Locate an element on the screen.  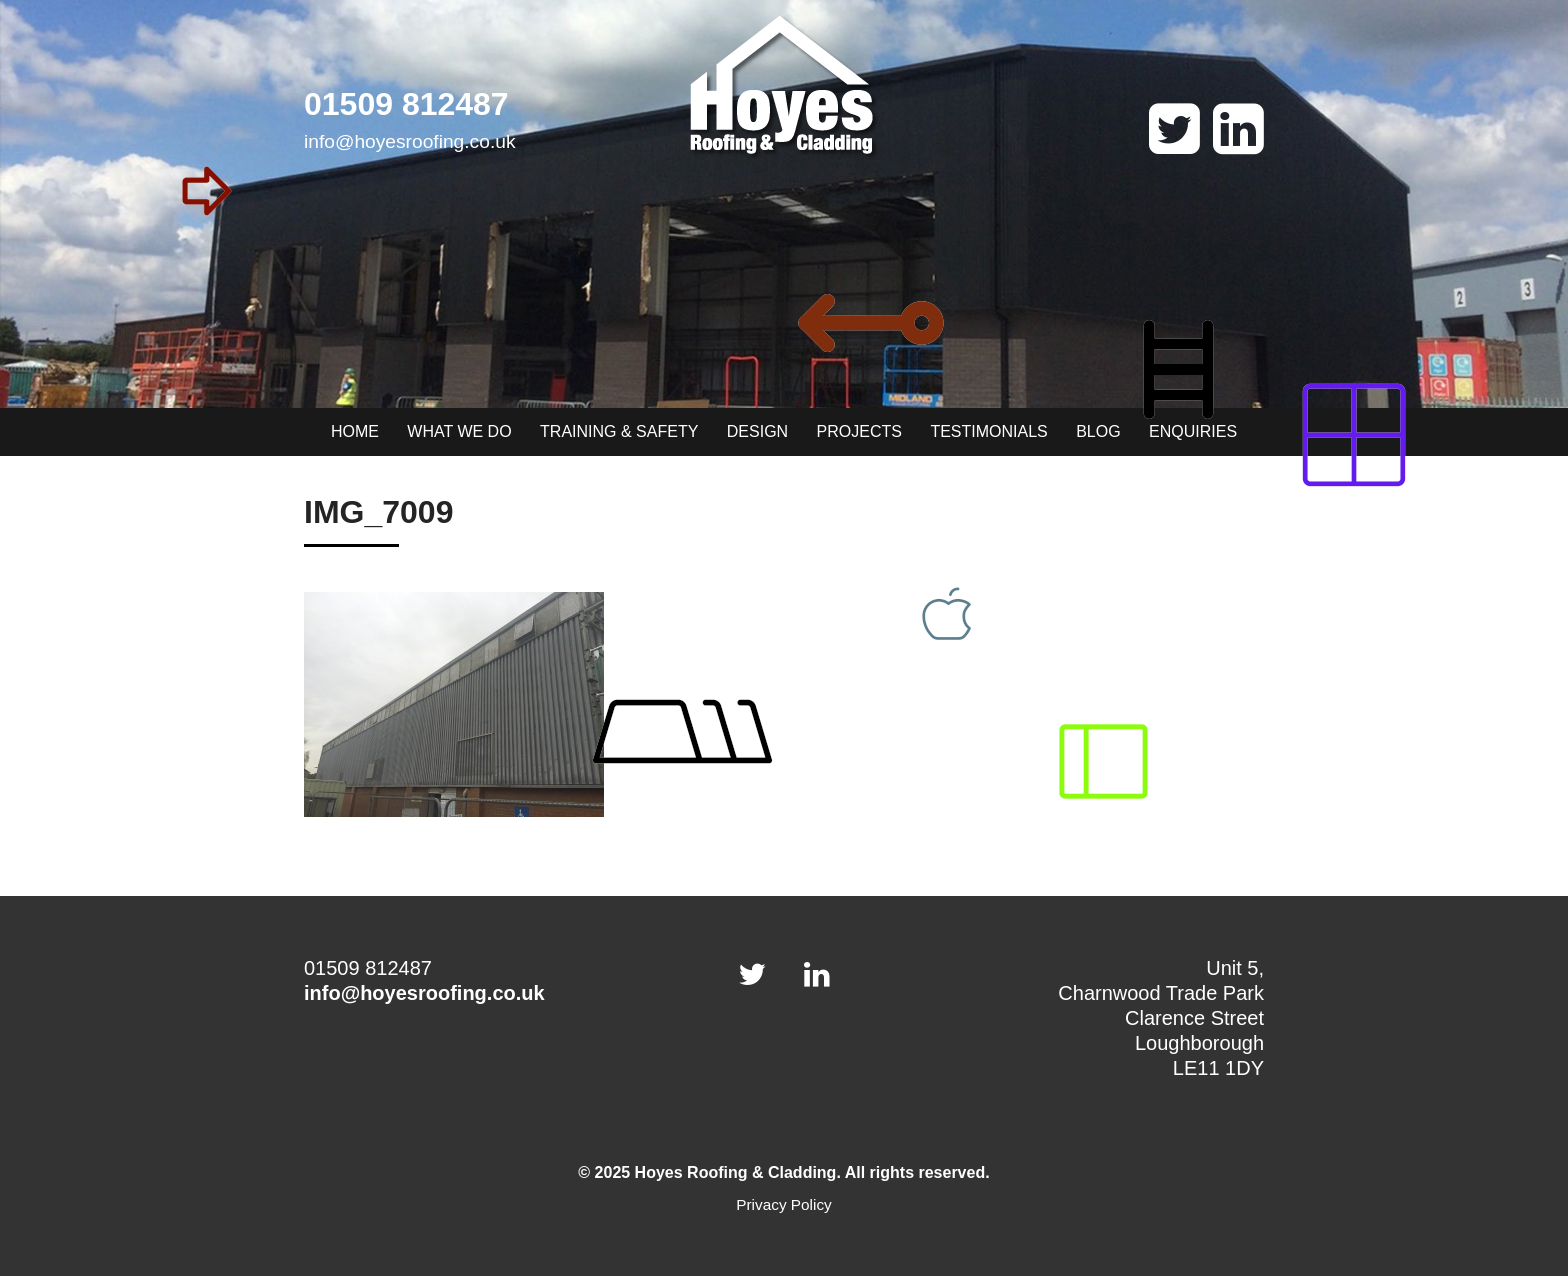
toggle sidebar panel visibility is located at coordinates (1103, 761).